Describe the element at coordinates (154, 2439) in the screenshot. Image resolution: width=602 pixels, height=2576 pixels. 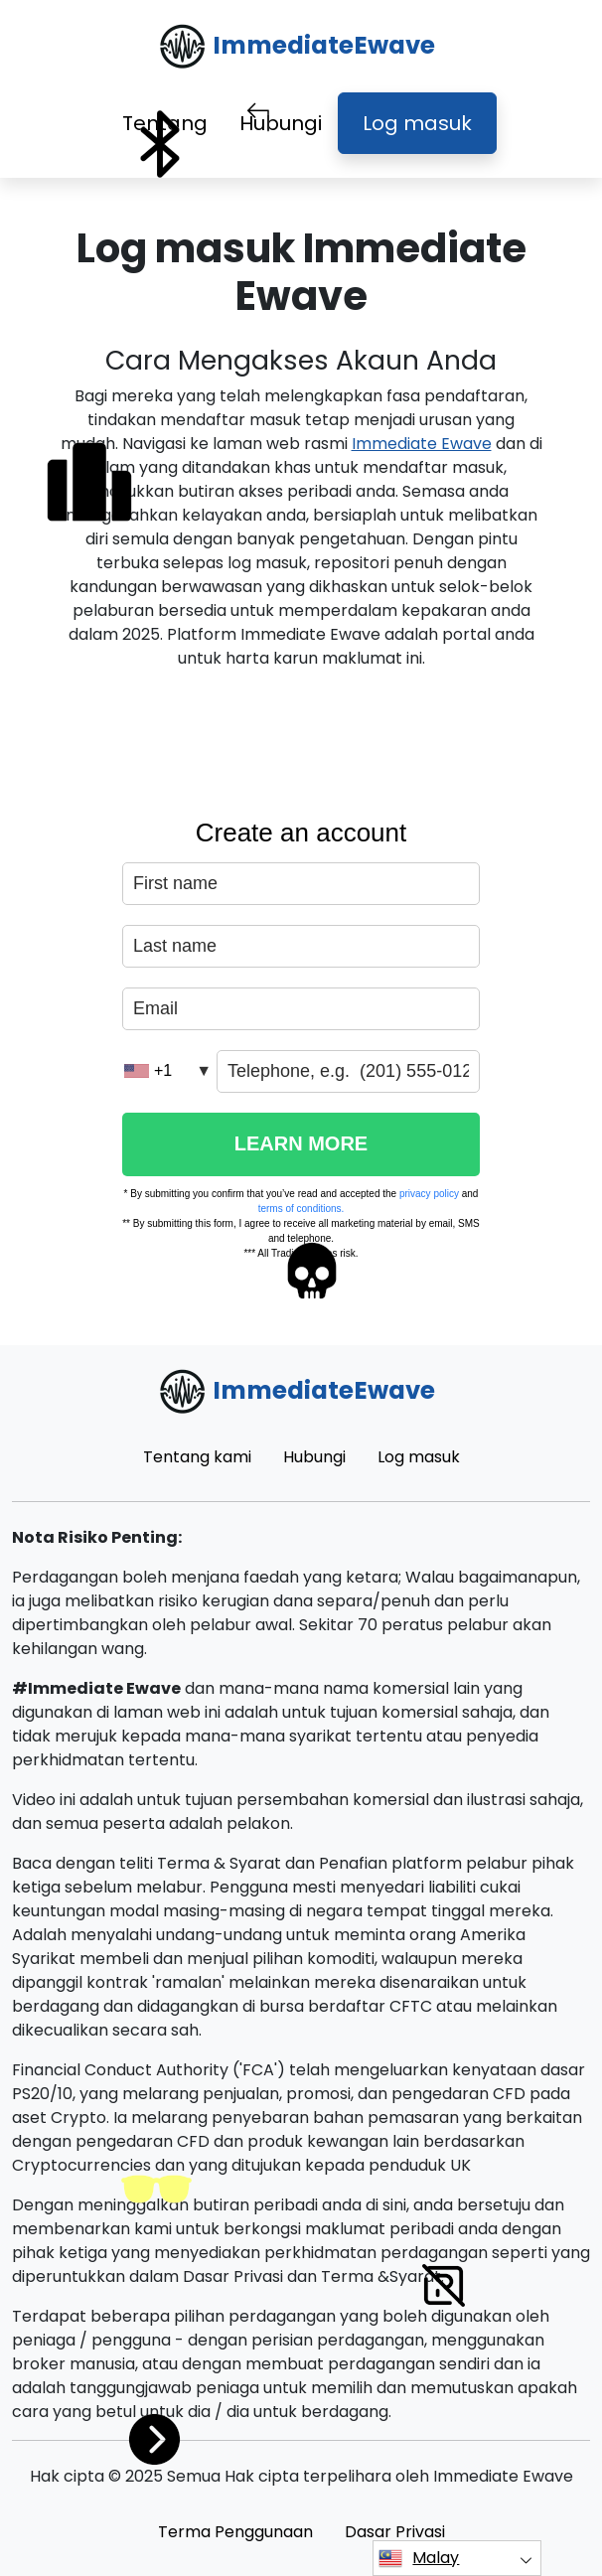
I see `go to the next item or page` at that location.